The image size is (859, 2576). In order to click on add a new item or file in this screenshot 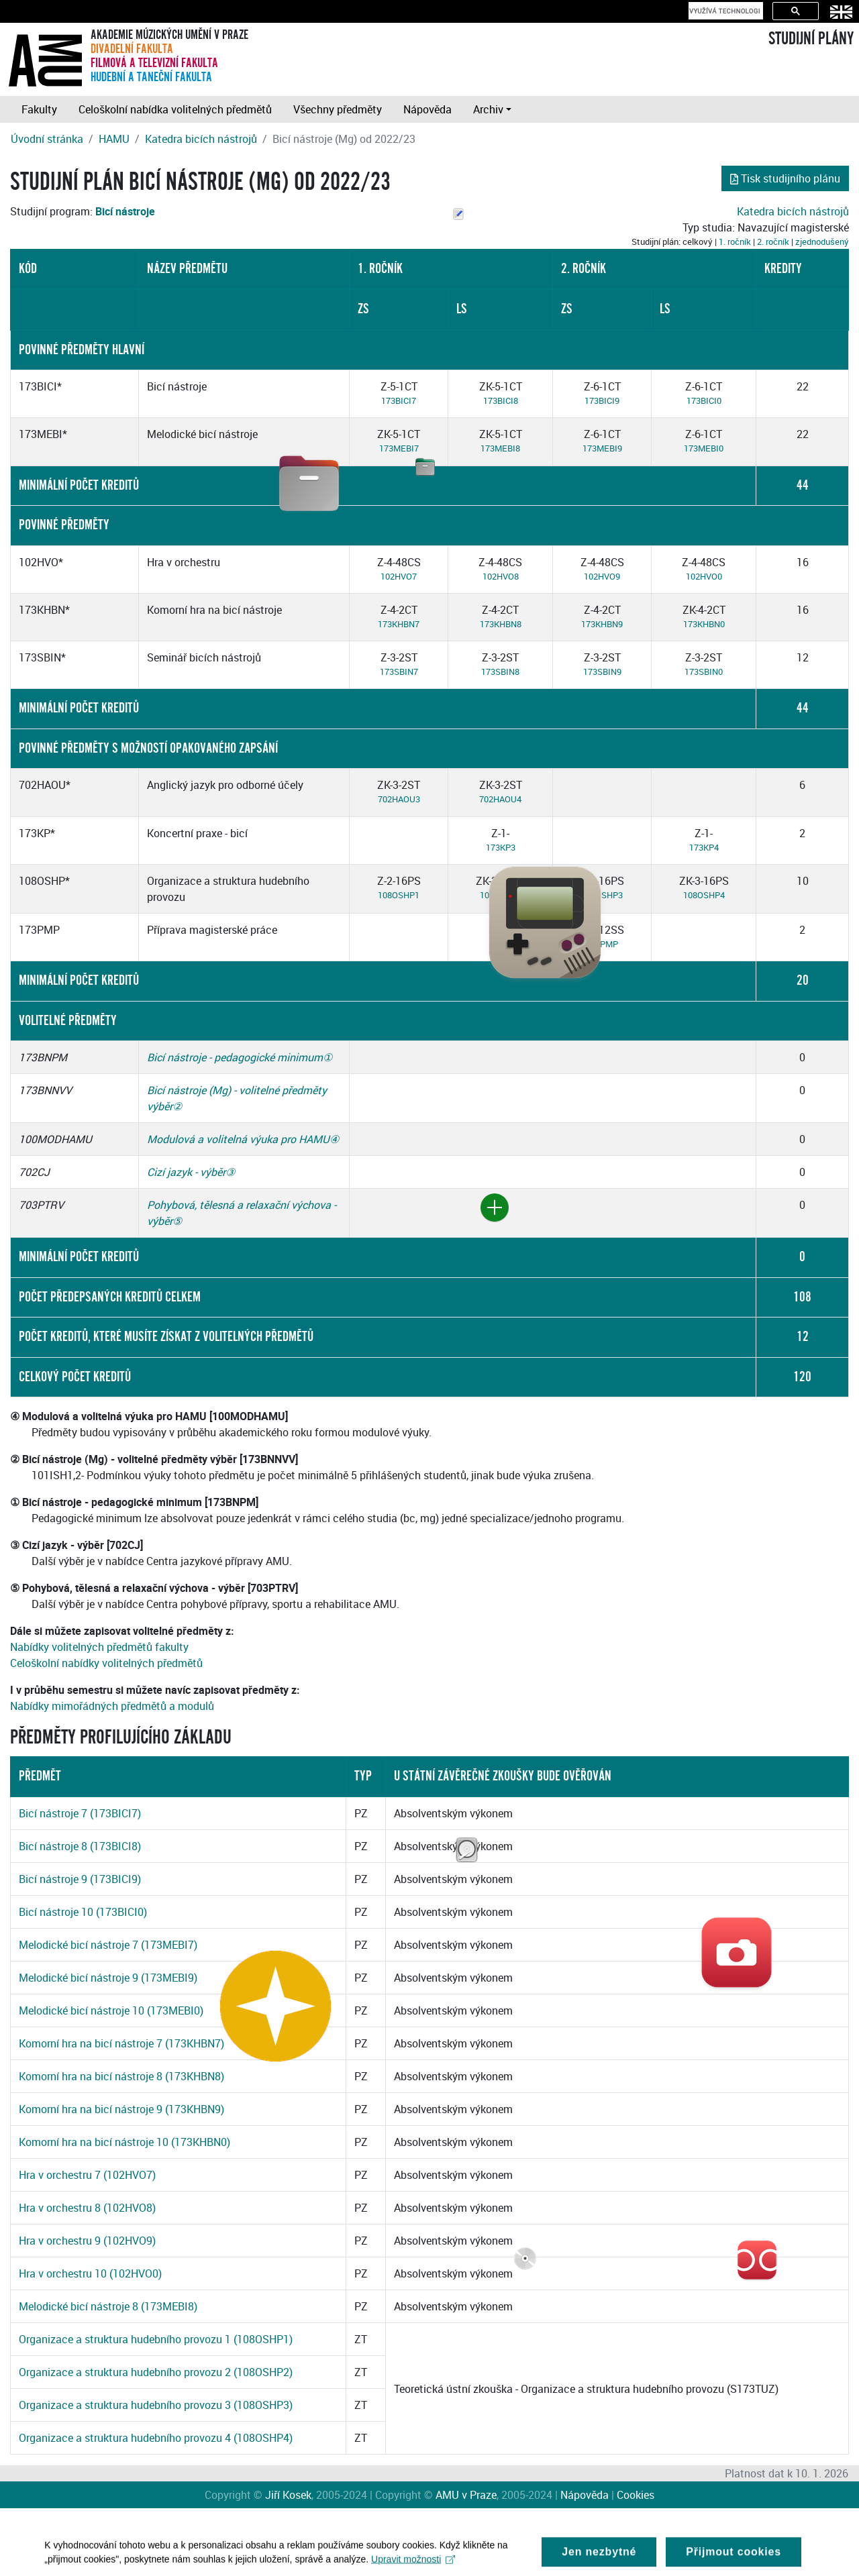, I will do `click(495, 1208)`.